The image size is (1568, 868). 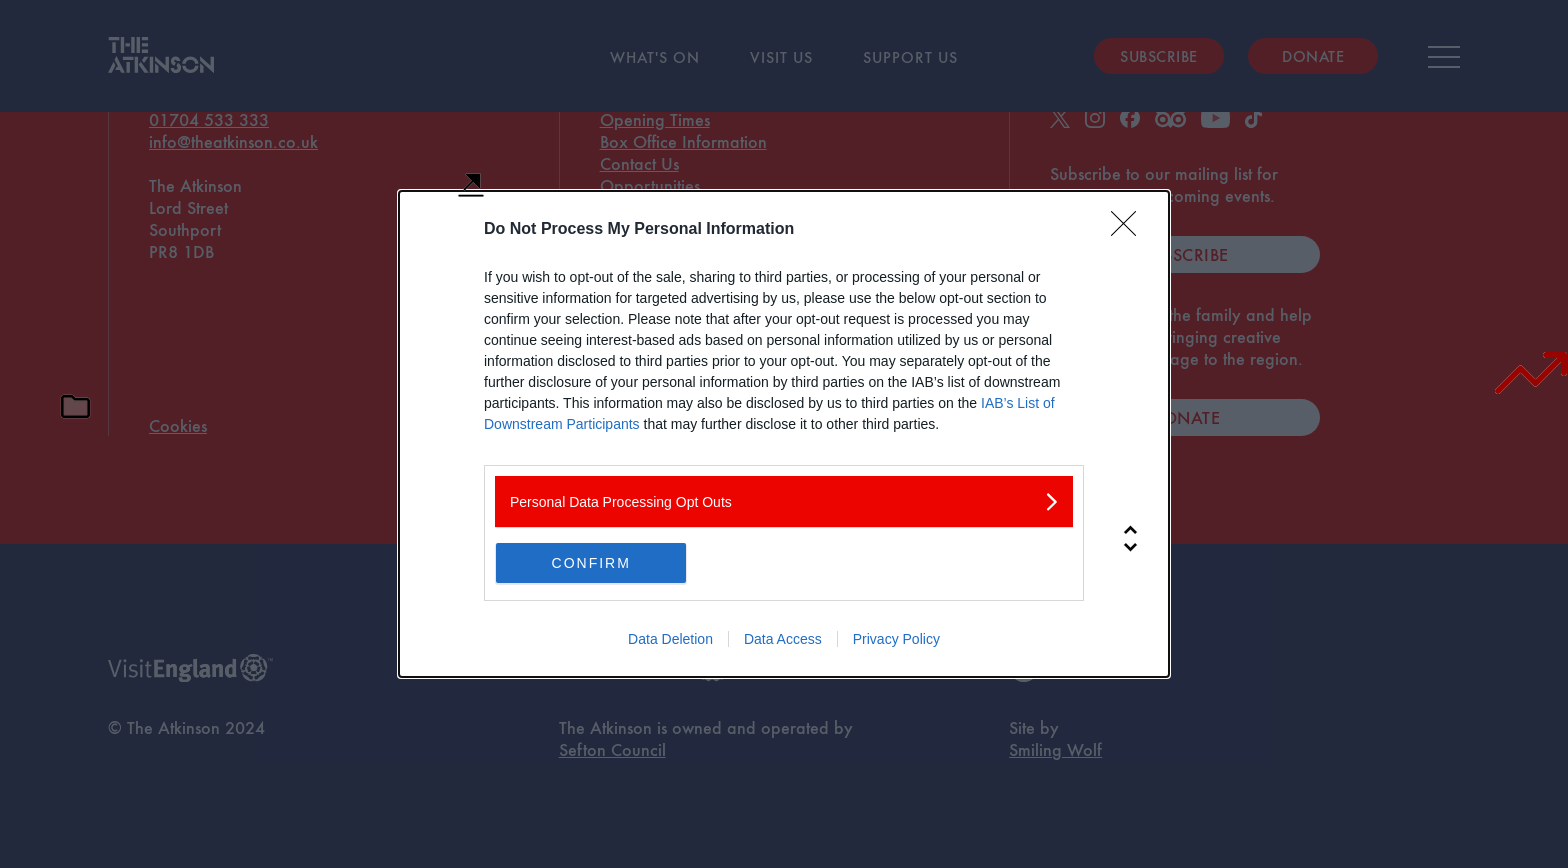 What do you see at coordinates (75, 406) in the screenshot?
I see `access files and documents` at bounding box center [75, 406].